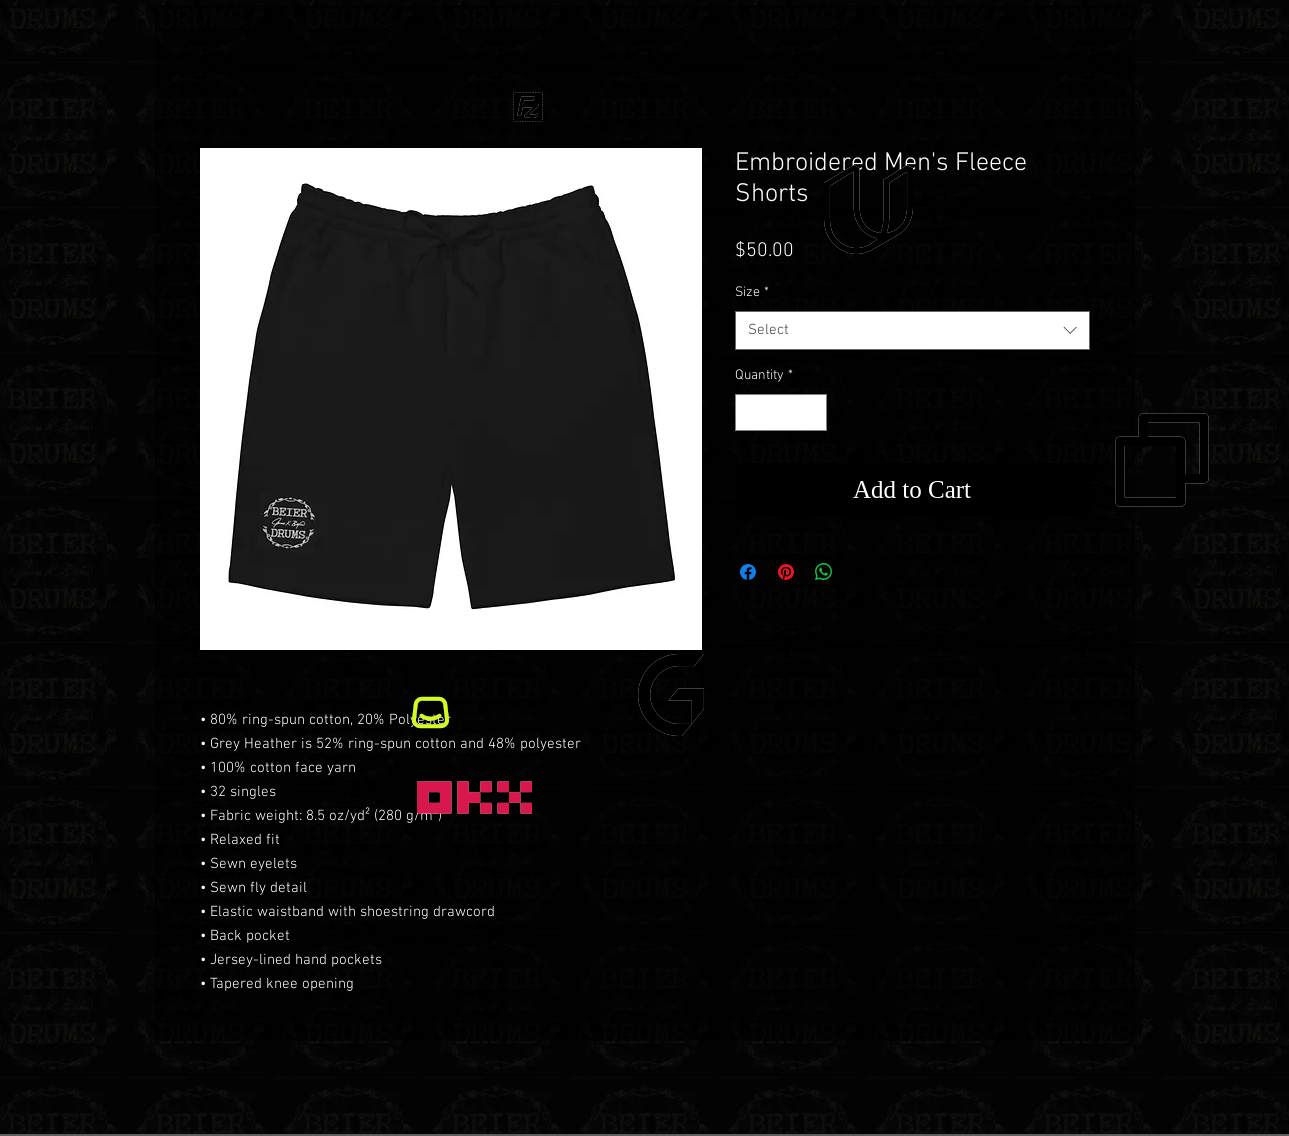 Image resolution: width=1289 pixels, height=1136 pixels. Describe the element at coordinates (671, 695) in the screenshot. I see `visit the Great Learning website or platform` at that location.